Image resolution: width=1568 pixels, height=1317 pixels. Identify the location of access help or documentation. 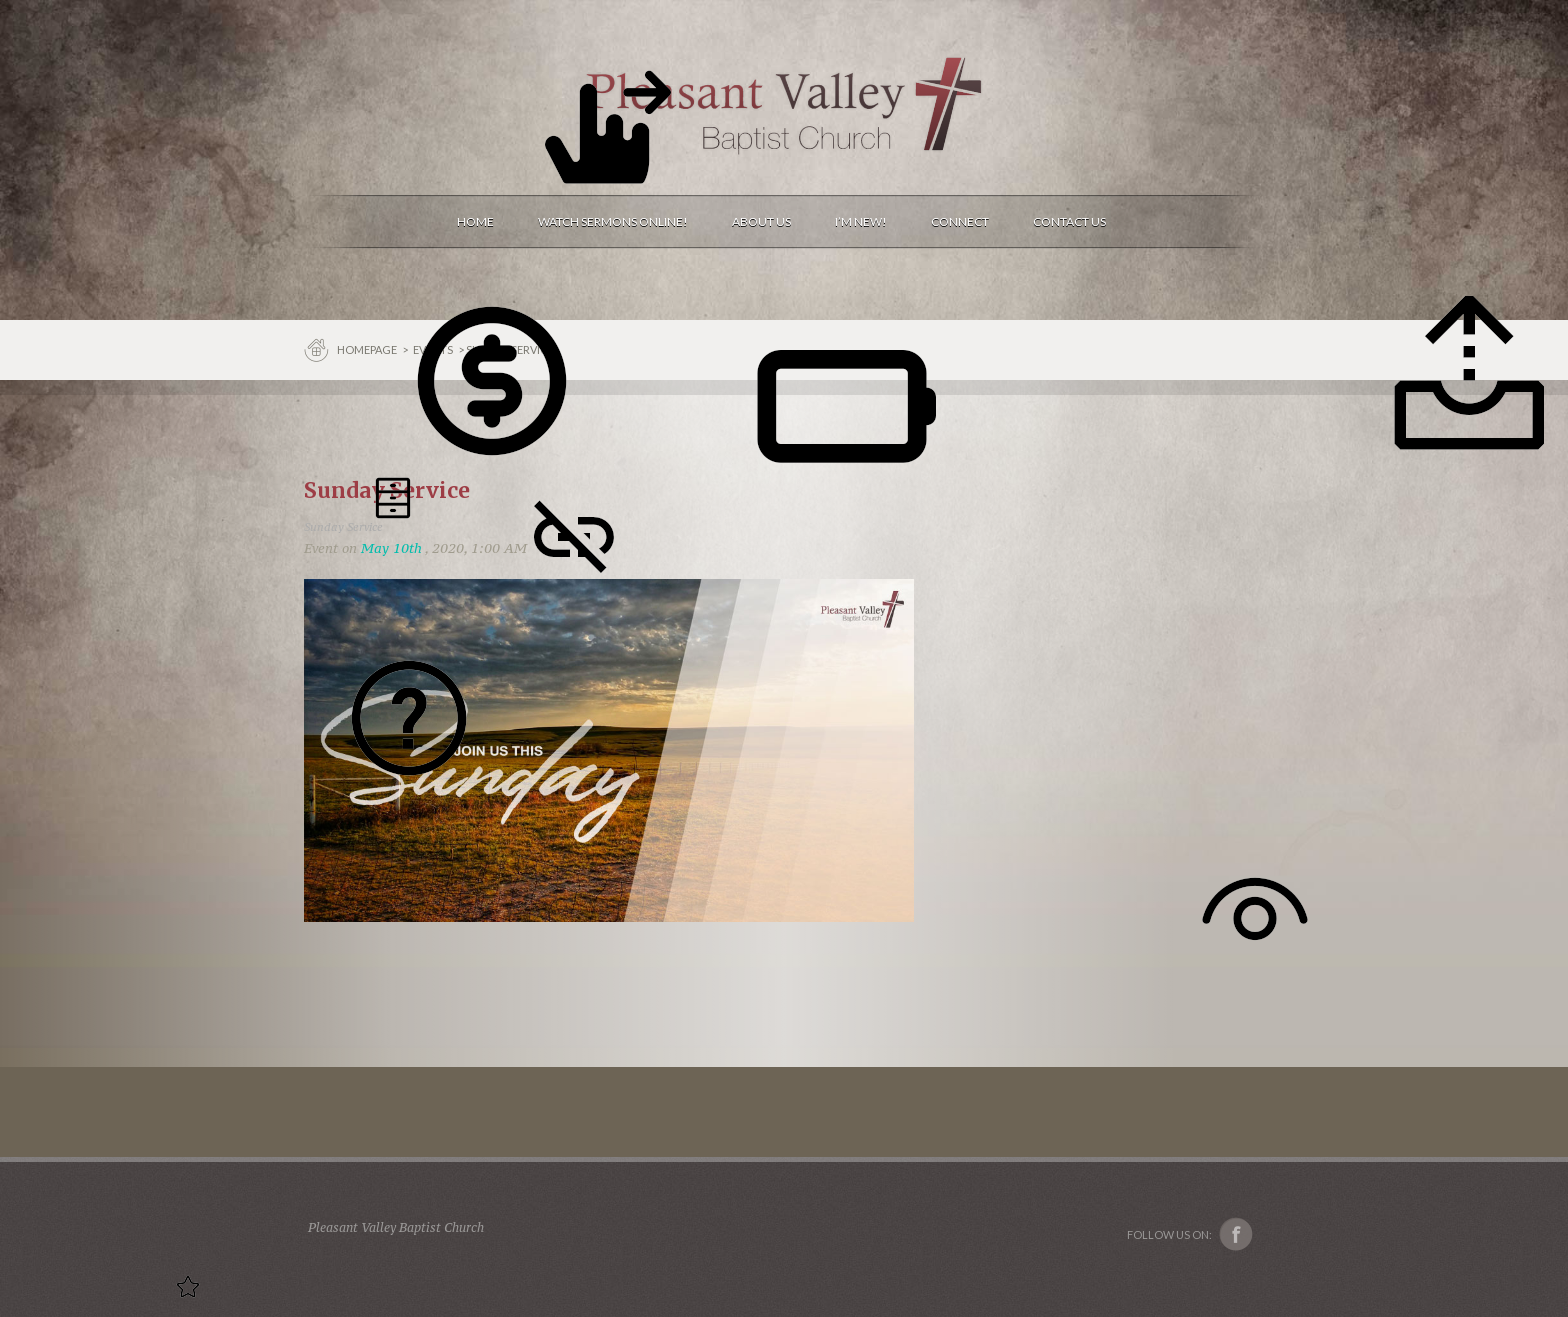
(413, 722).